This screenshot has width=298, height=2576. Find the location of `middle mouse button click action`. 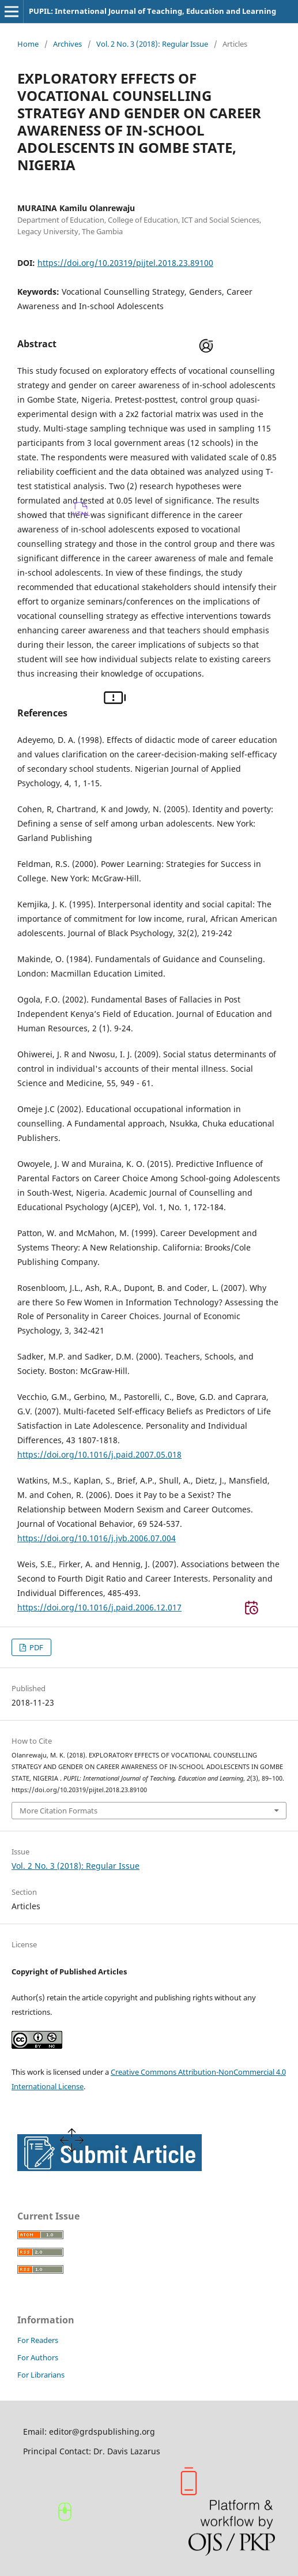

middle mouse button click action is located at coordinates (65, 2511).